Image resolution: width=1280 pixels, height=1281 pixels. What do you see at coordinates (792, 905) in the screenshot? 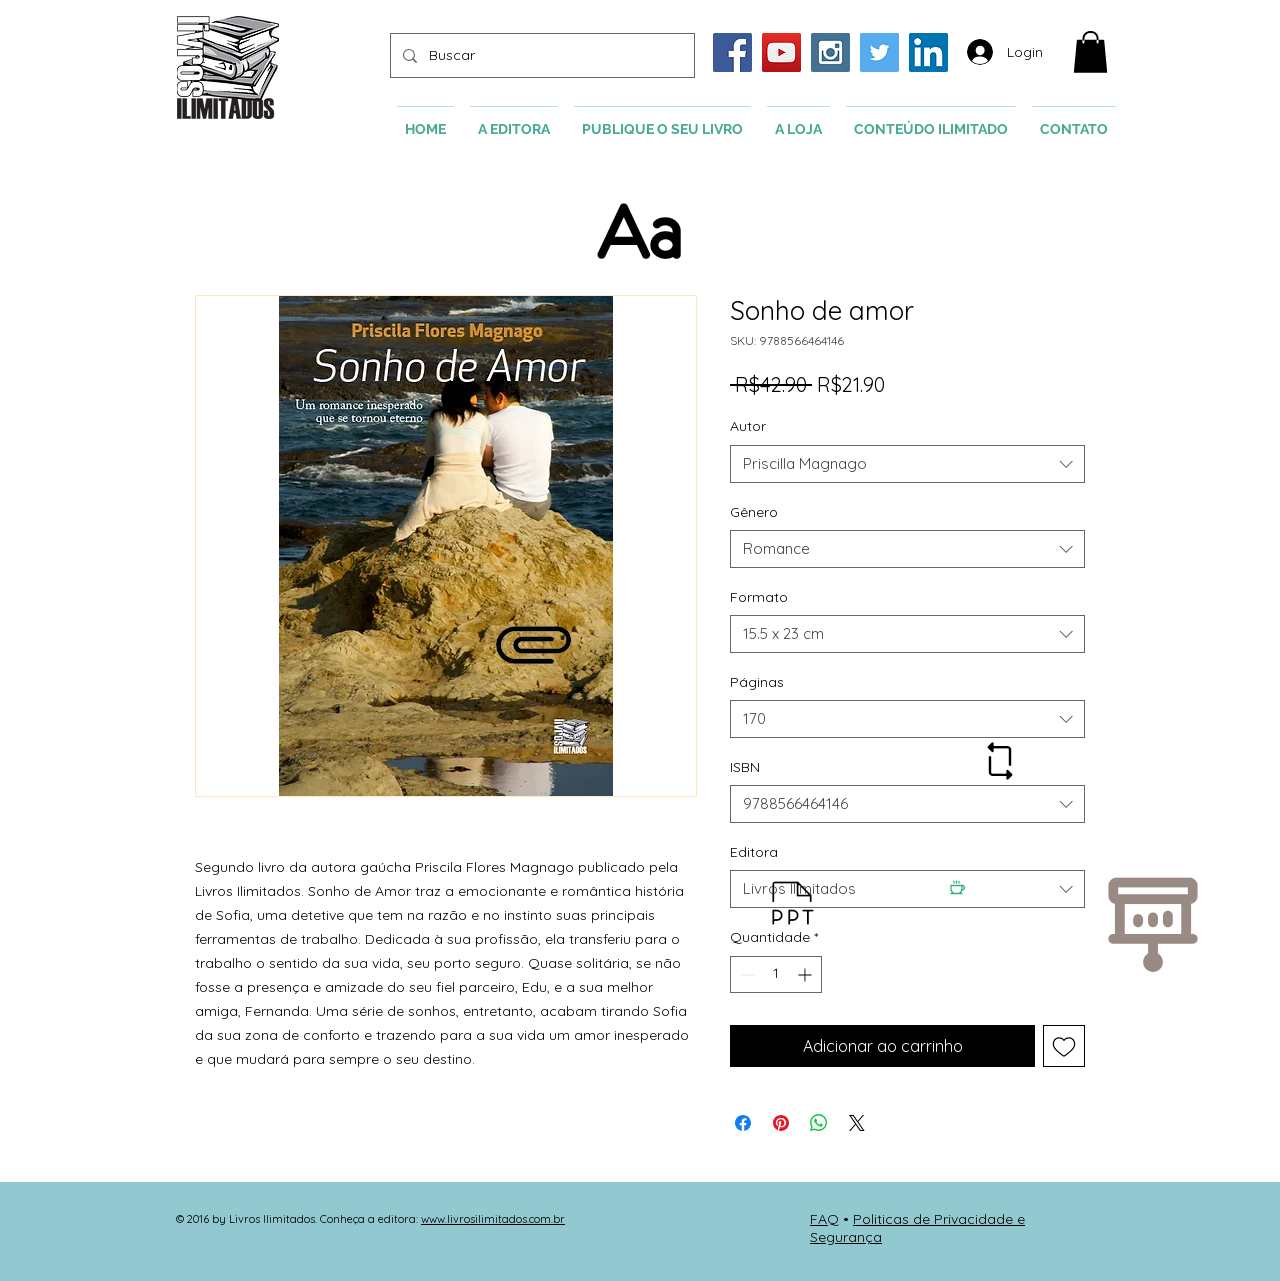
I see `open a PowerPoint presentation file` at bounding box center [792, 905].